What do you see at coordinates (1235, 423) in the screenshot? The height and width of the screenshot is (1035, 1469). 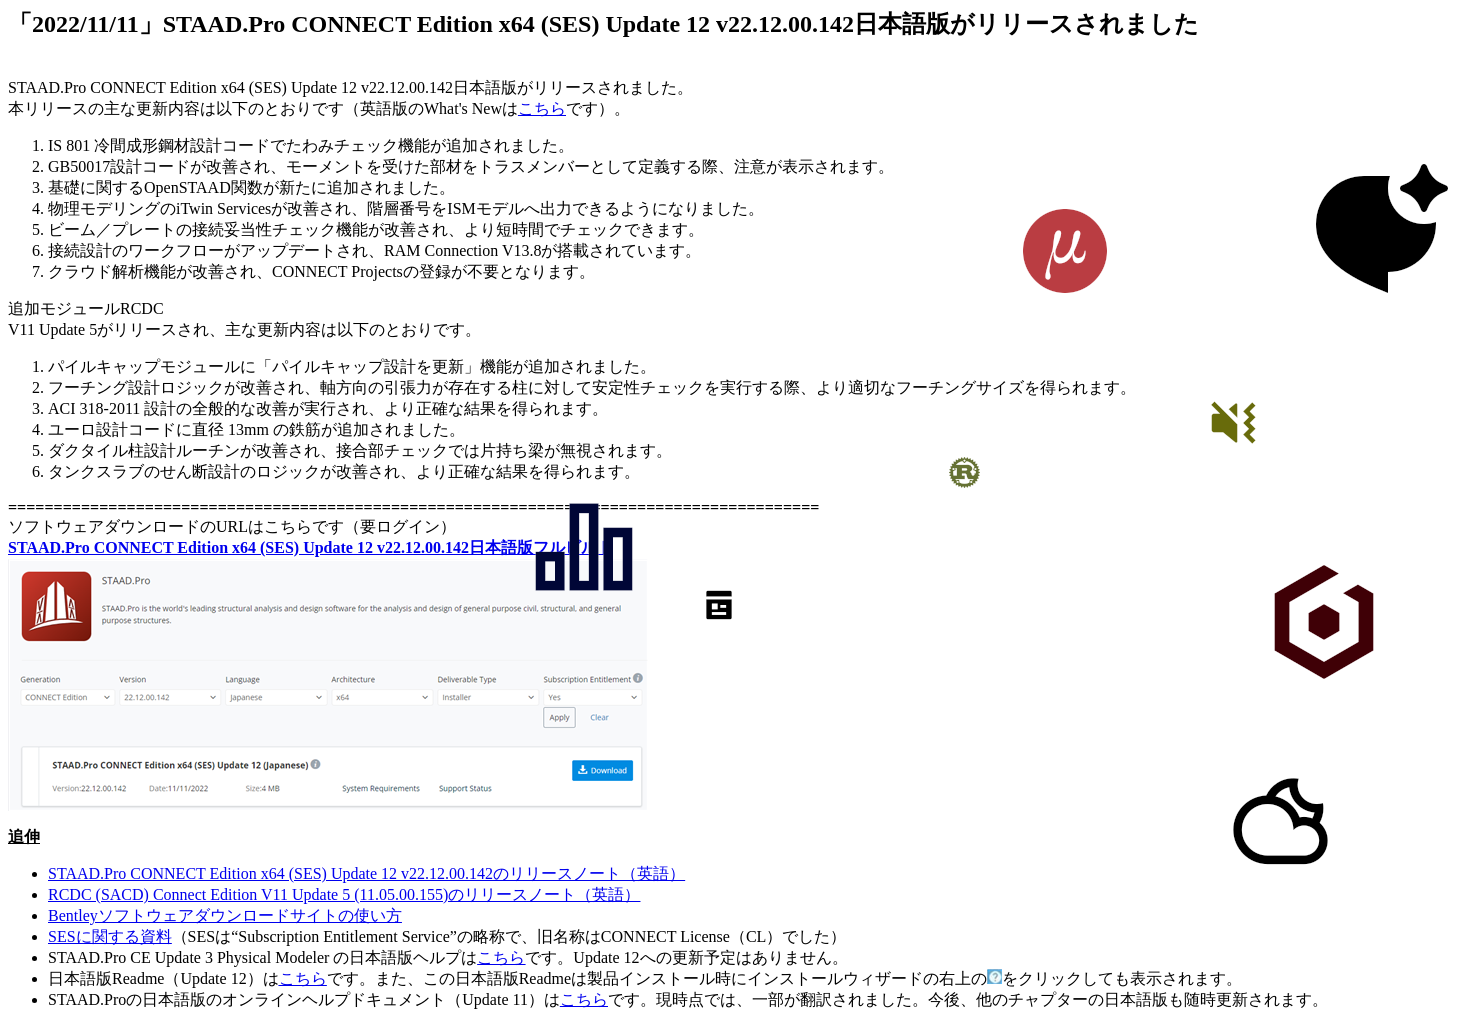 I see `mute sound and enable vibrate mode` at bounding box center [1235, 423].